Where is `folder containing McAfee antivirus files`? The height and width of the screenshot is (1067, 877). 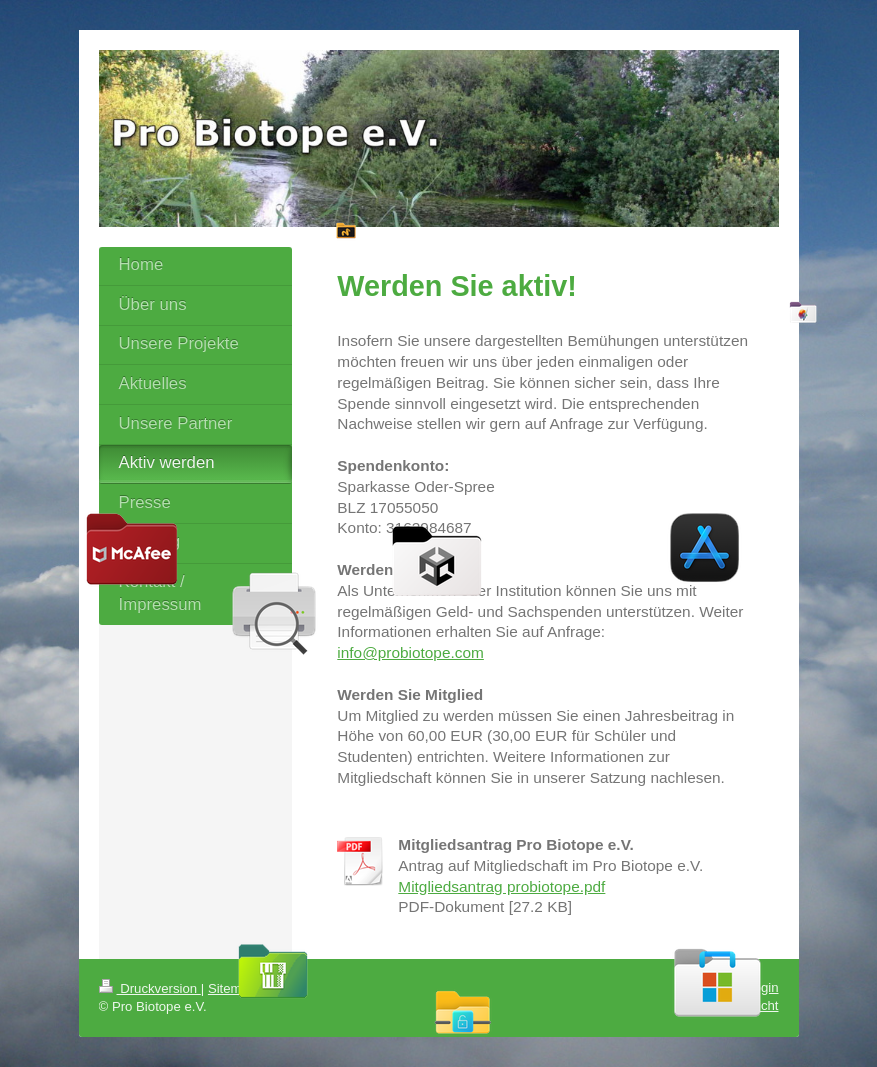 folder containing McAfee antivirus files is located at coordinates (131, 551).